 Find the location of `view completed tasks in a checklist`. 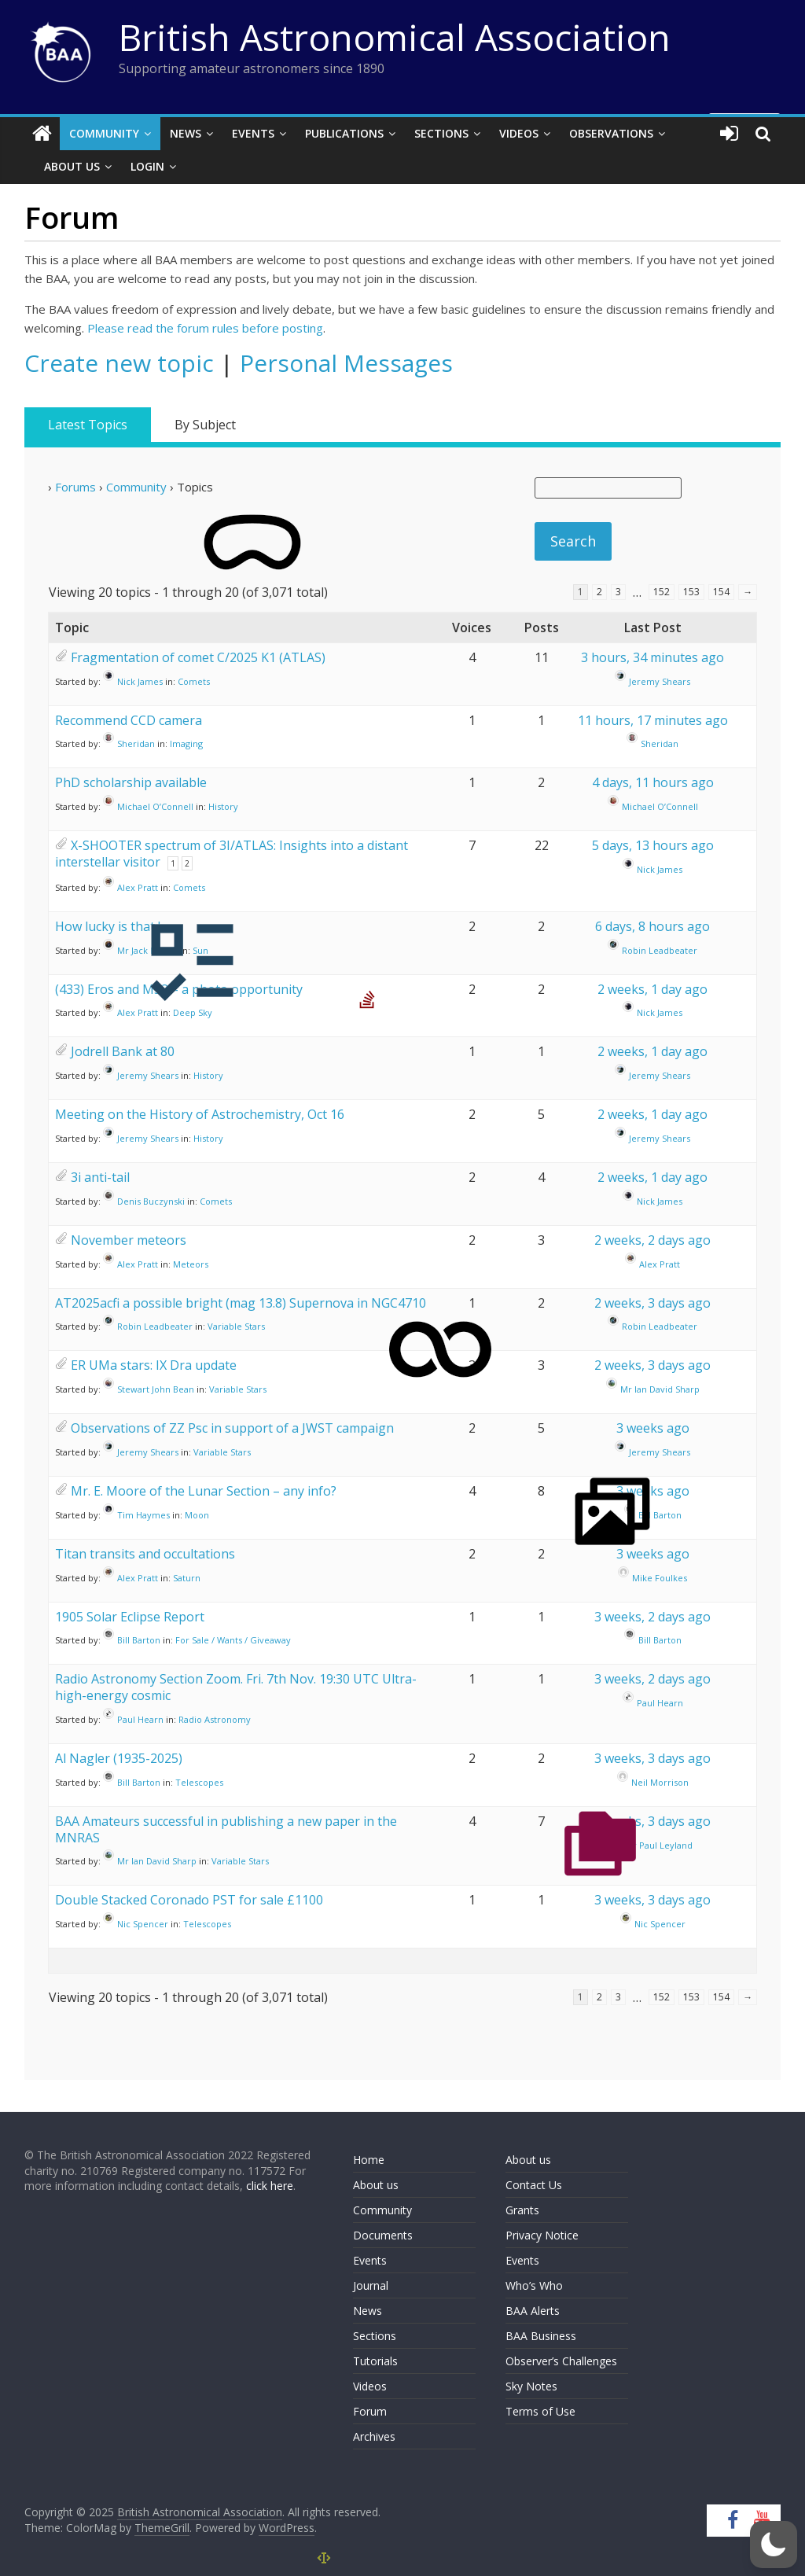

view completed tasks in a checklist is located at coordinates (192, 960).